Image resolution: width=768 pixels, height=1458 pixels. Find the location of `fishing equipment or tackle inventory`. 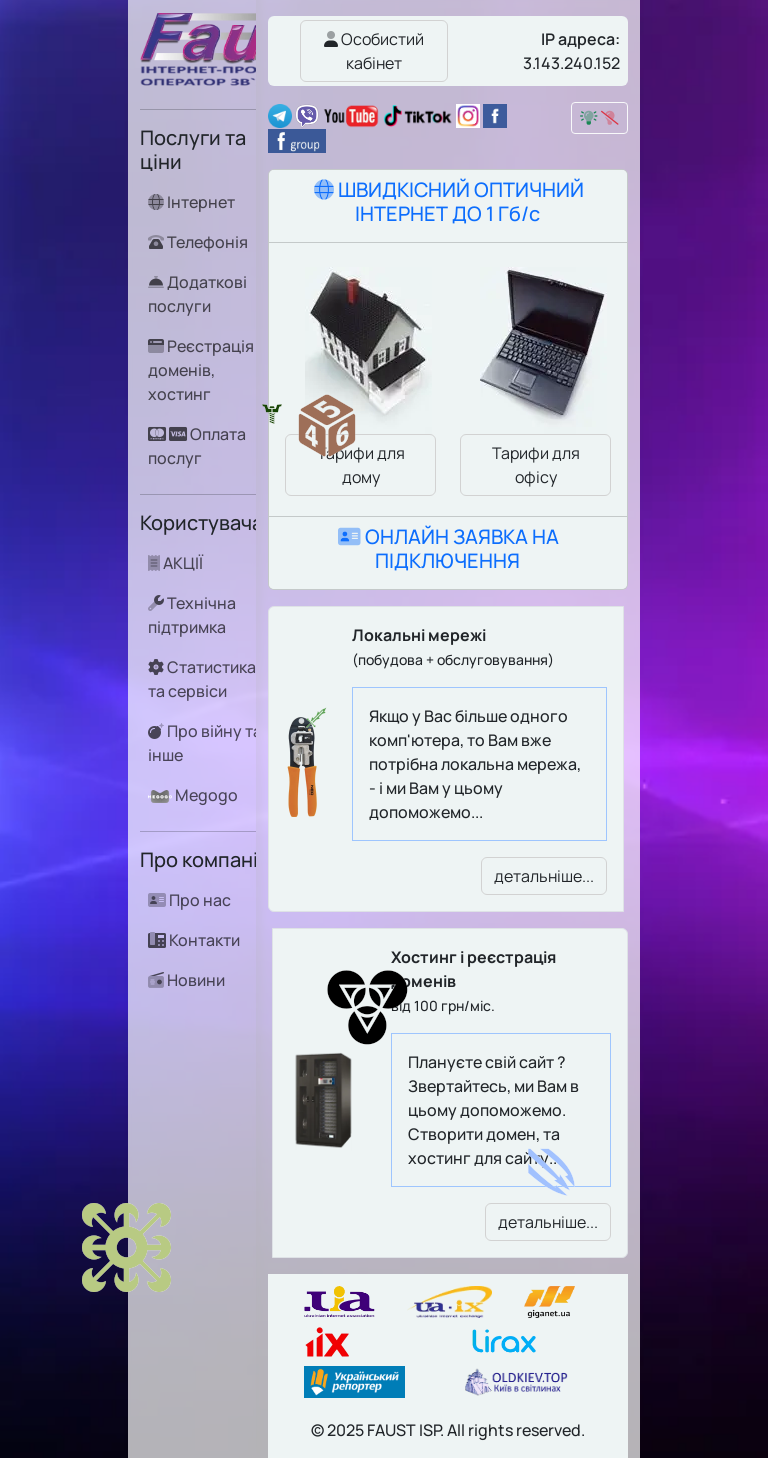

fishing equipment or tackle inventory is located at coordinates (551, 1172).